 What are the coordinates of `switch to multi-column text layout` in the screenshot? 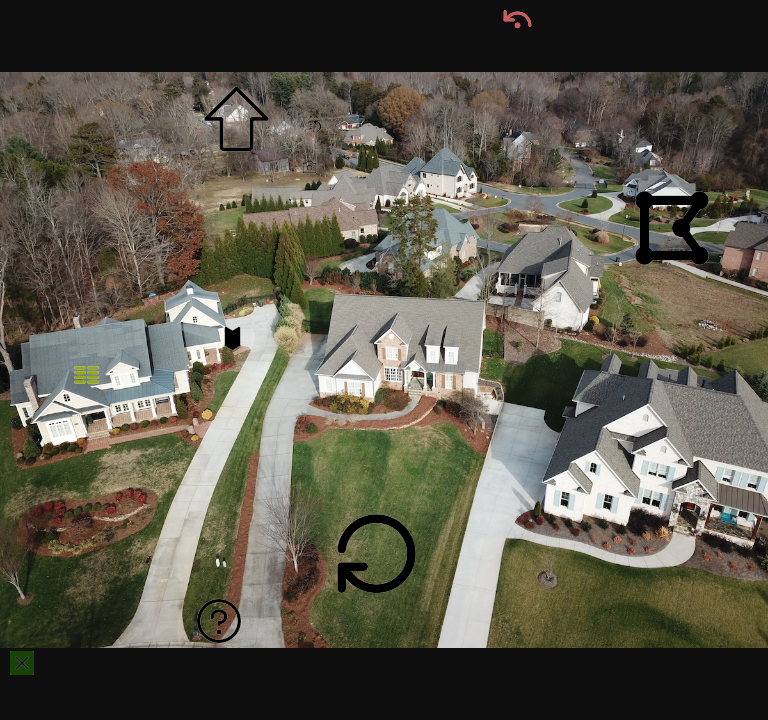 It's located at (86, 375).